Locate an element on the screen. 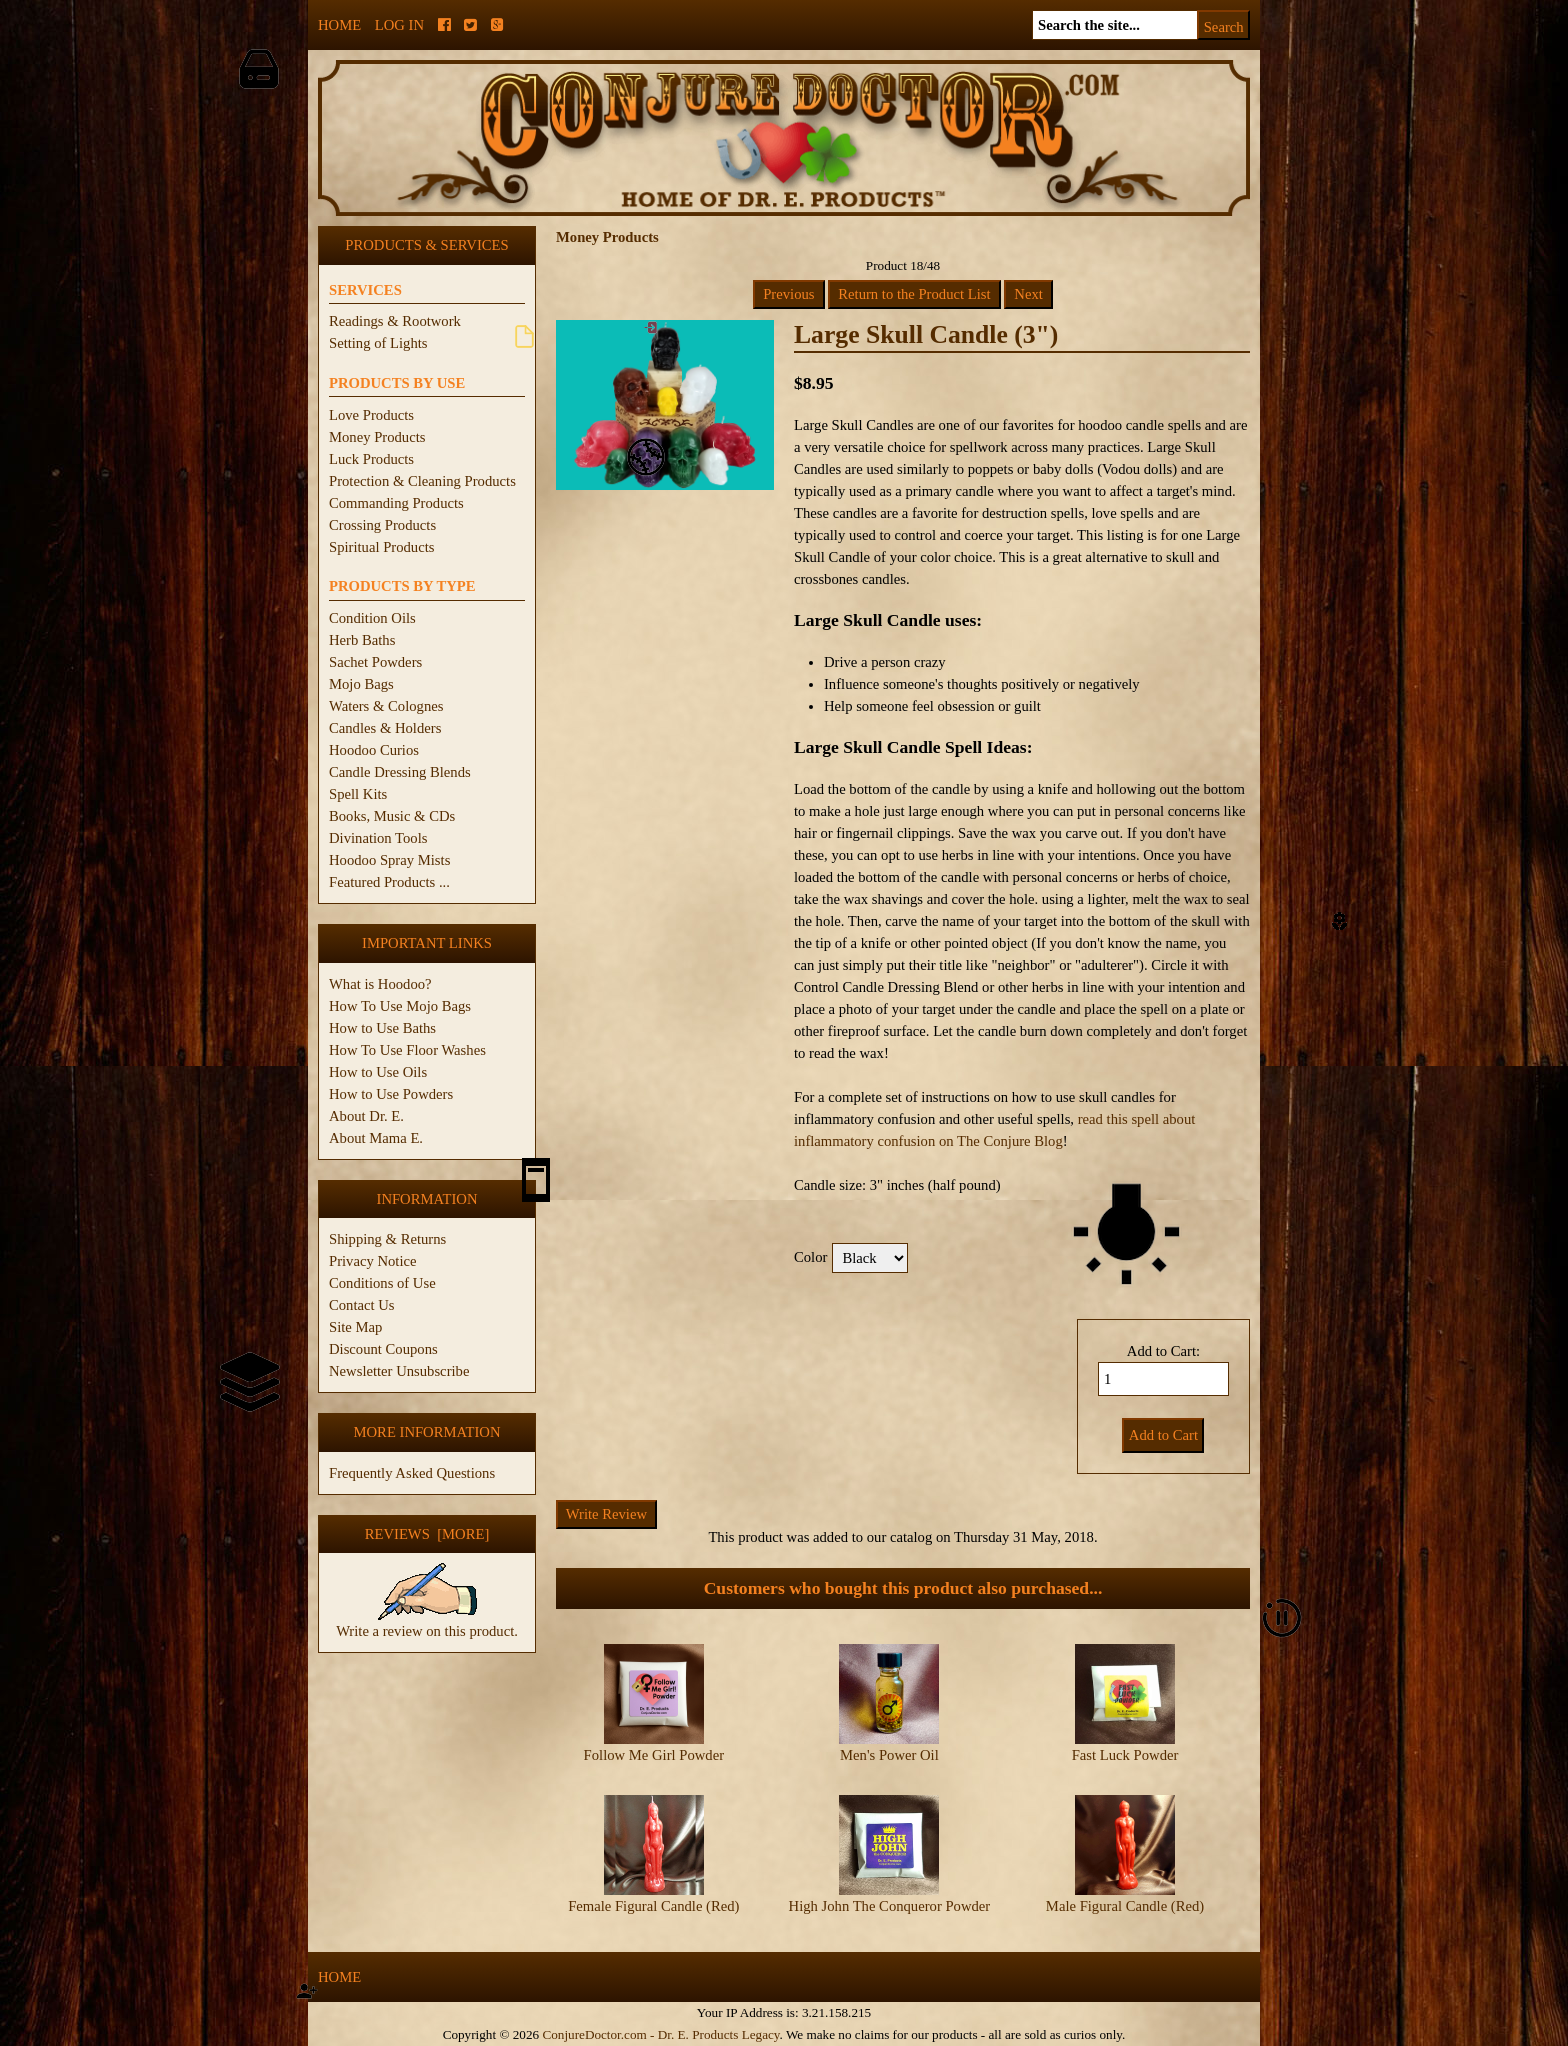 The image size is (1568, 2046). motion photo playback is paused is located at coordinates (1282, 1618).